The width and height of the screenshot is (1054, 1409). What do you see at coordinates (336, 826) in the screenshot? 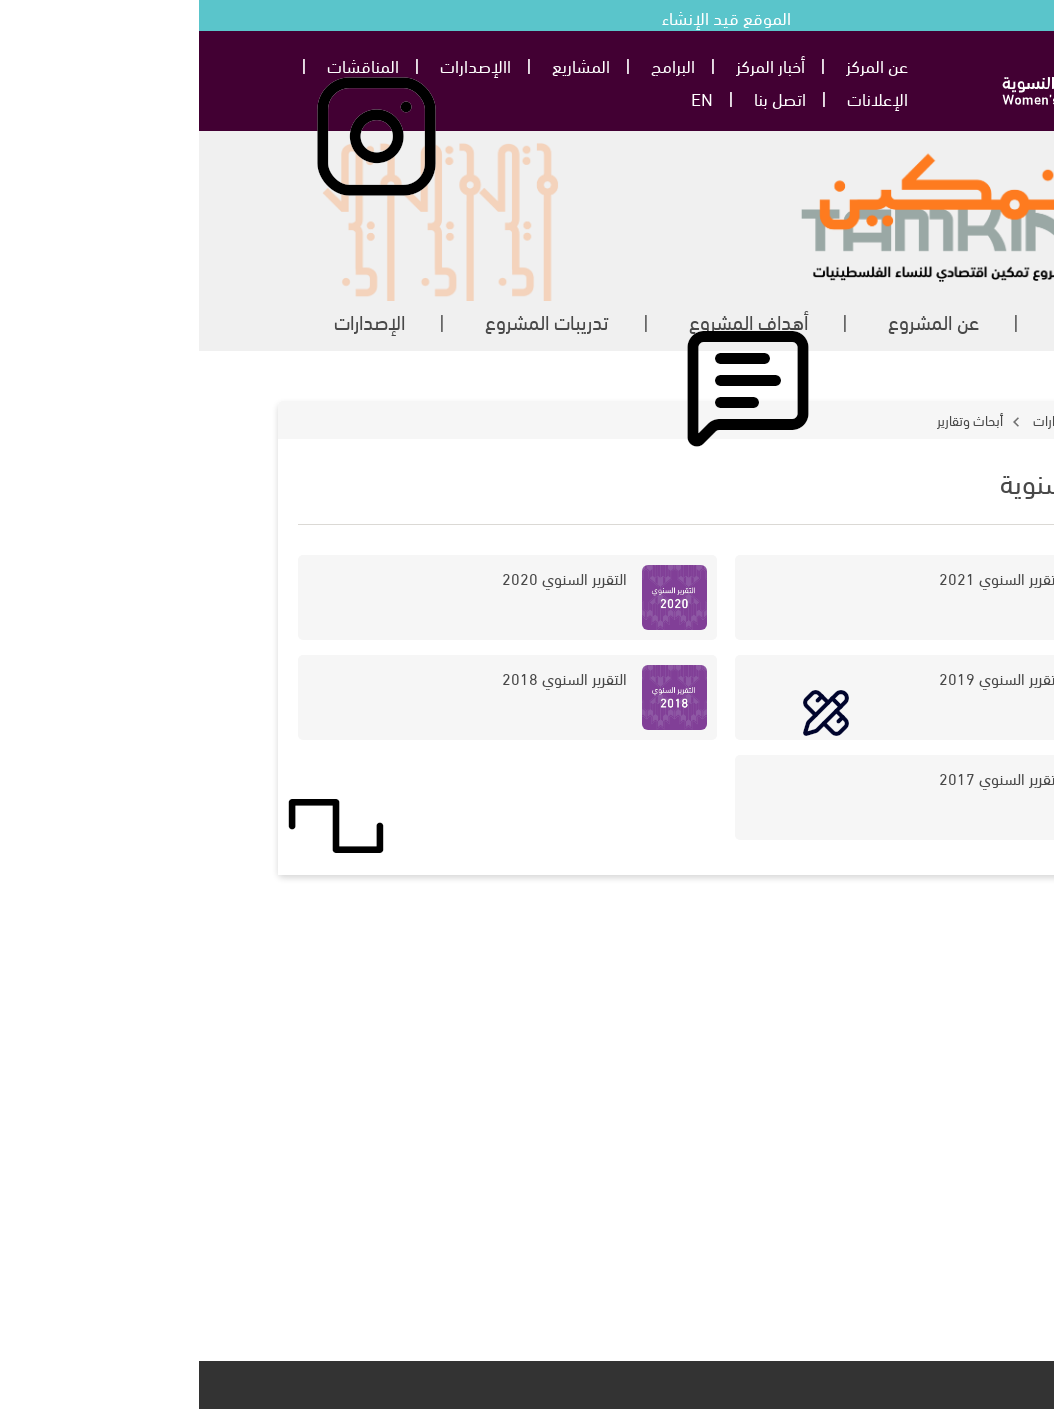
I see `toggle square wave audio signal` at bounding box center [336, 826].